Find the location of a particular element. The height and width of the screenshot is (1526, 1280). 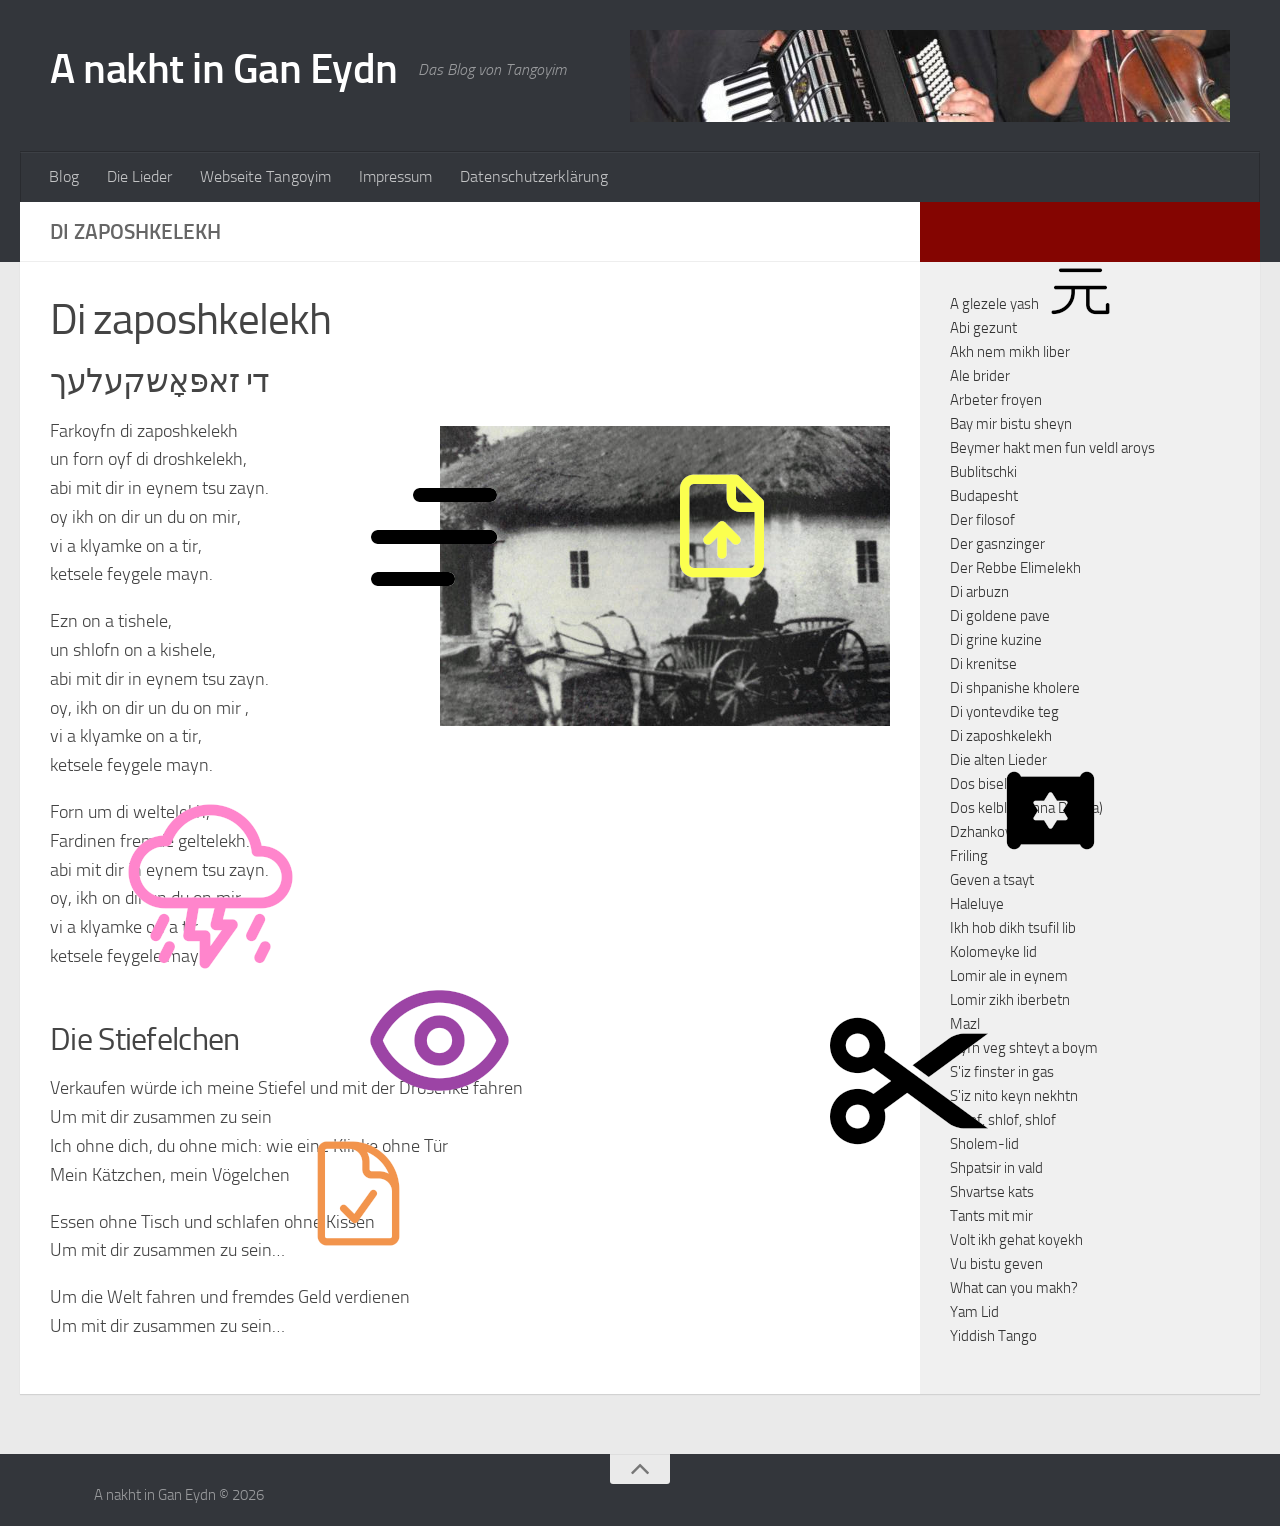

indicates thunderstorm weather conditions is located at coordinates (210, 886).